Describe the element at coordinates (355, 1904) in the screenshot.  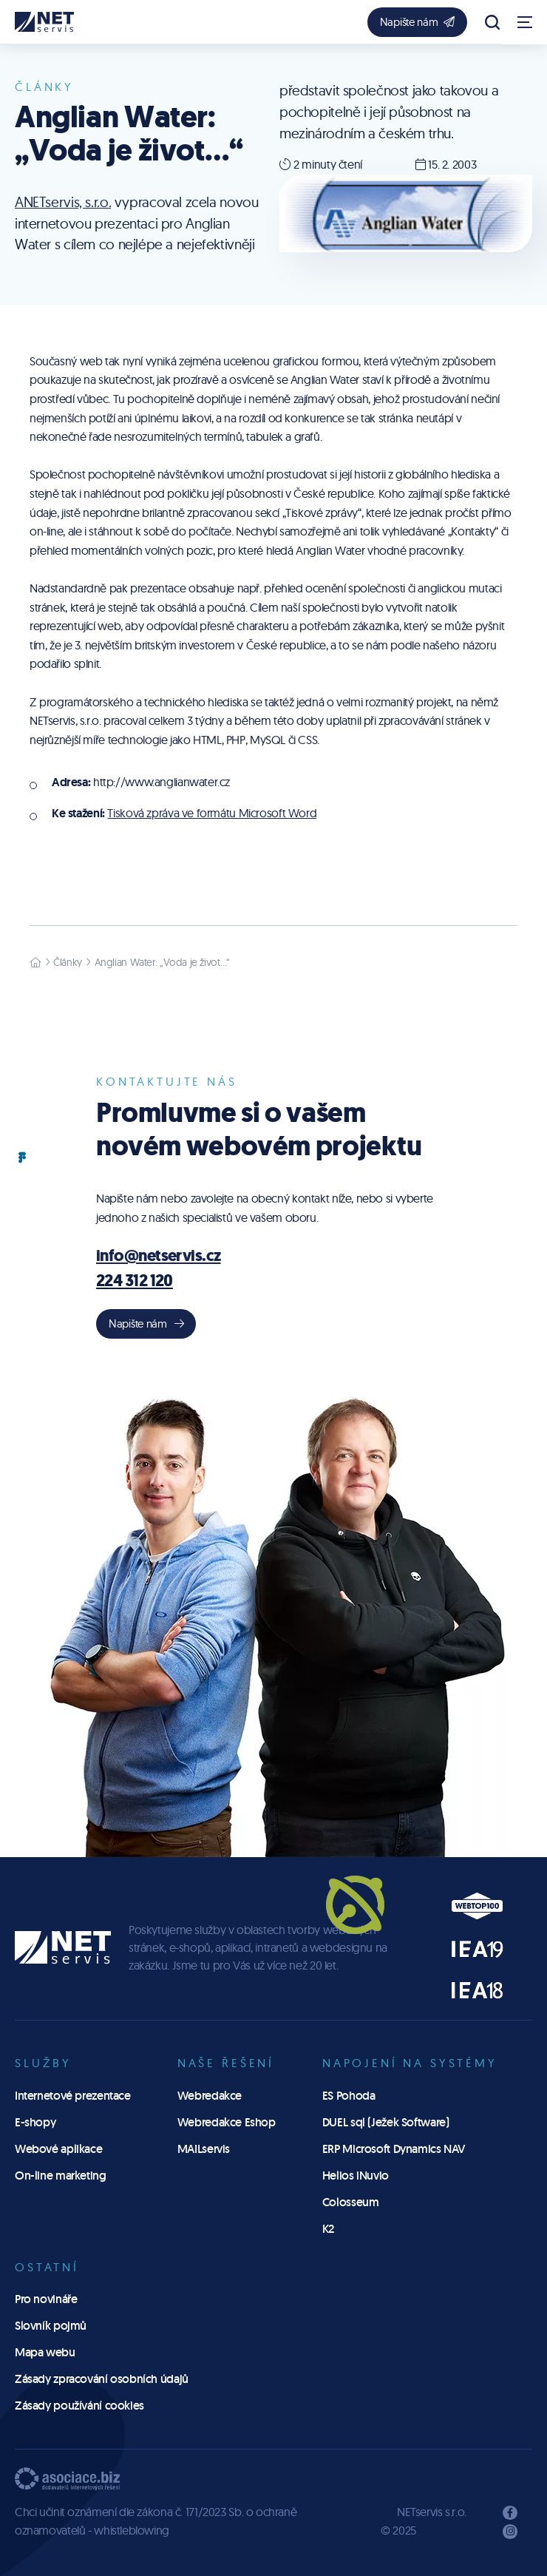
I see `view notifications` at that location.